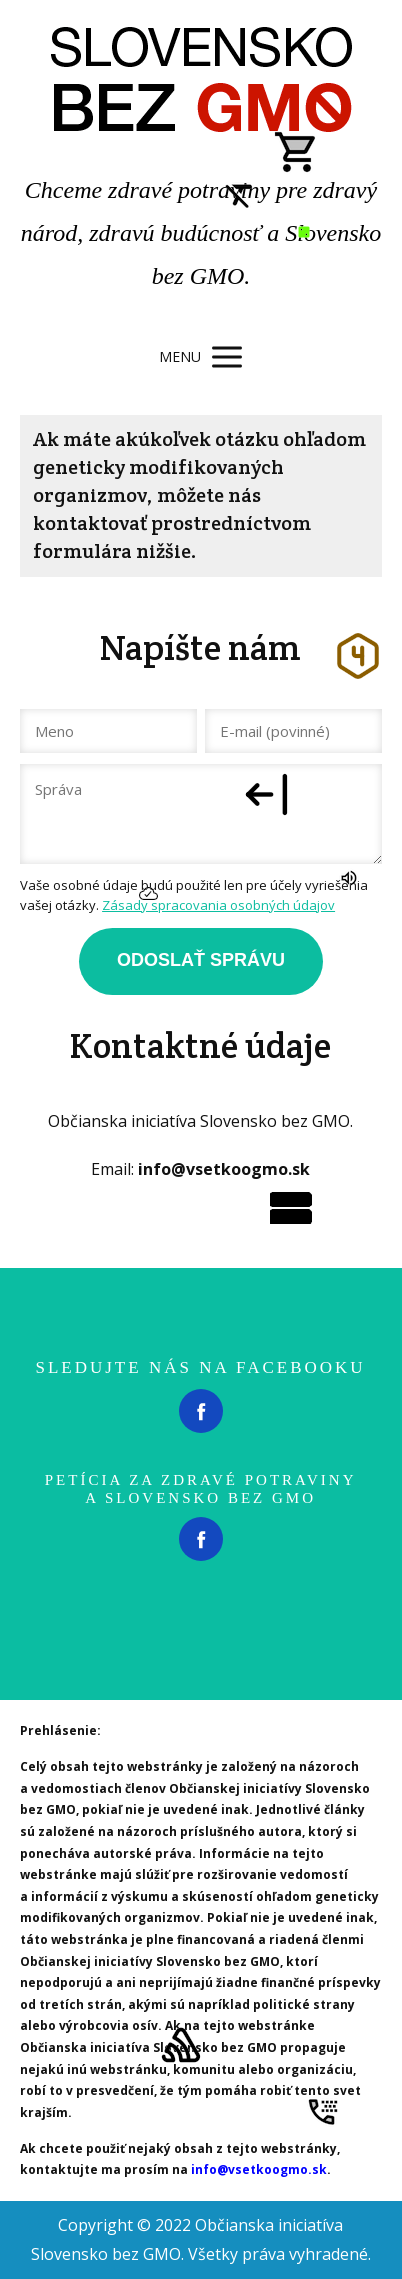  Describe the element at coordinates (297, 152) in the screenshot. I see `view your shopping cart` at that location.